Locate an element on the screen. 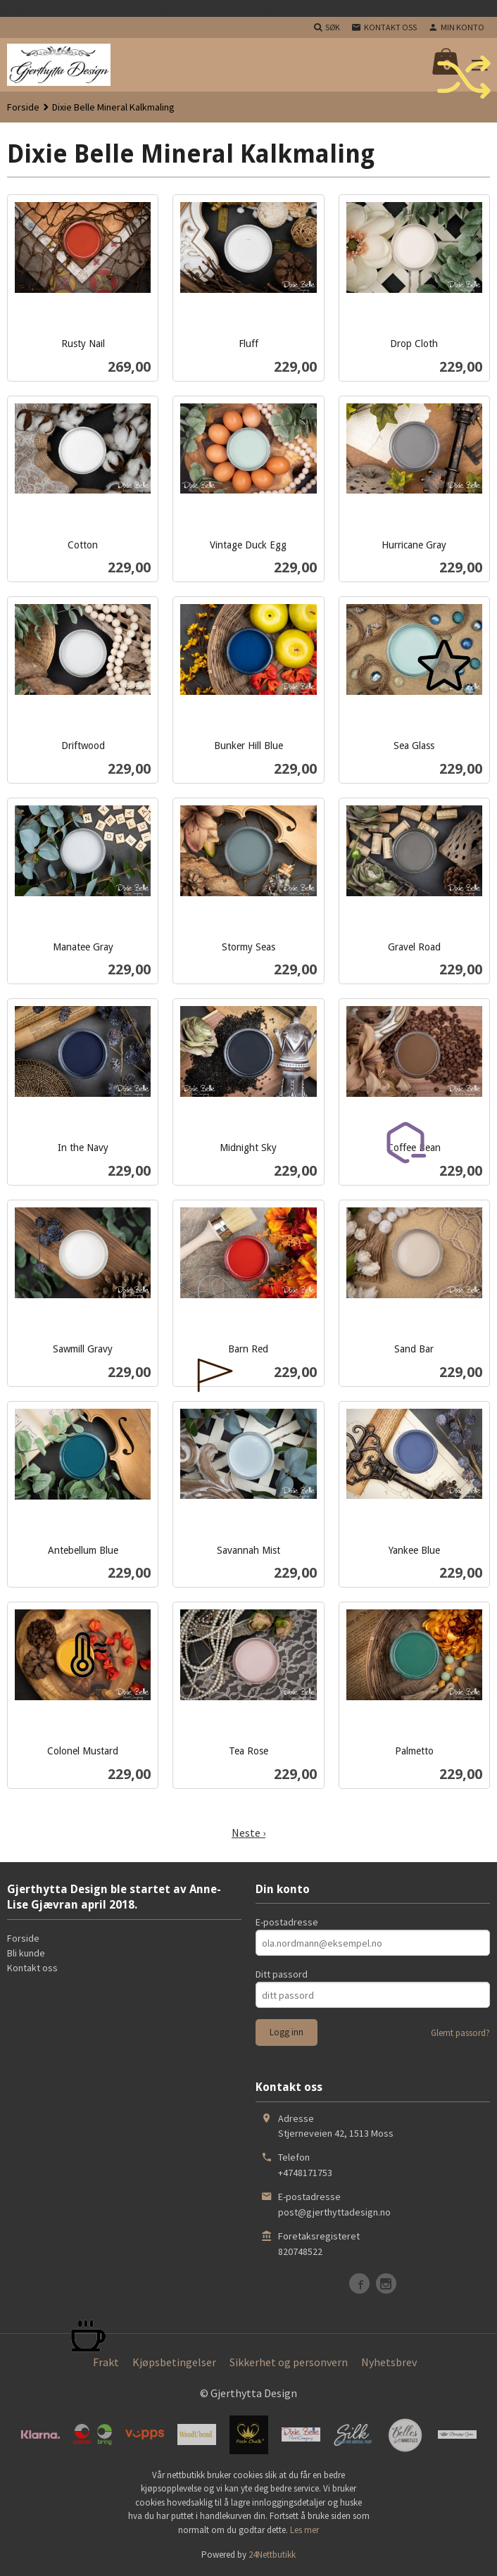  indicates high temperature or heat warning is located at coordinates (84, 1654).